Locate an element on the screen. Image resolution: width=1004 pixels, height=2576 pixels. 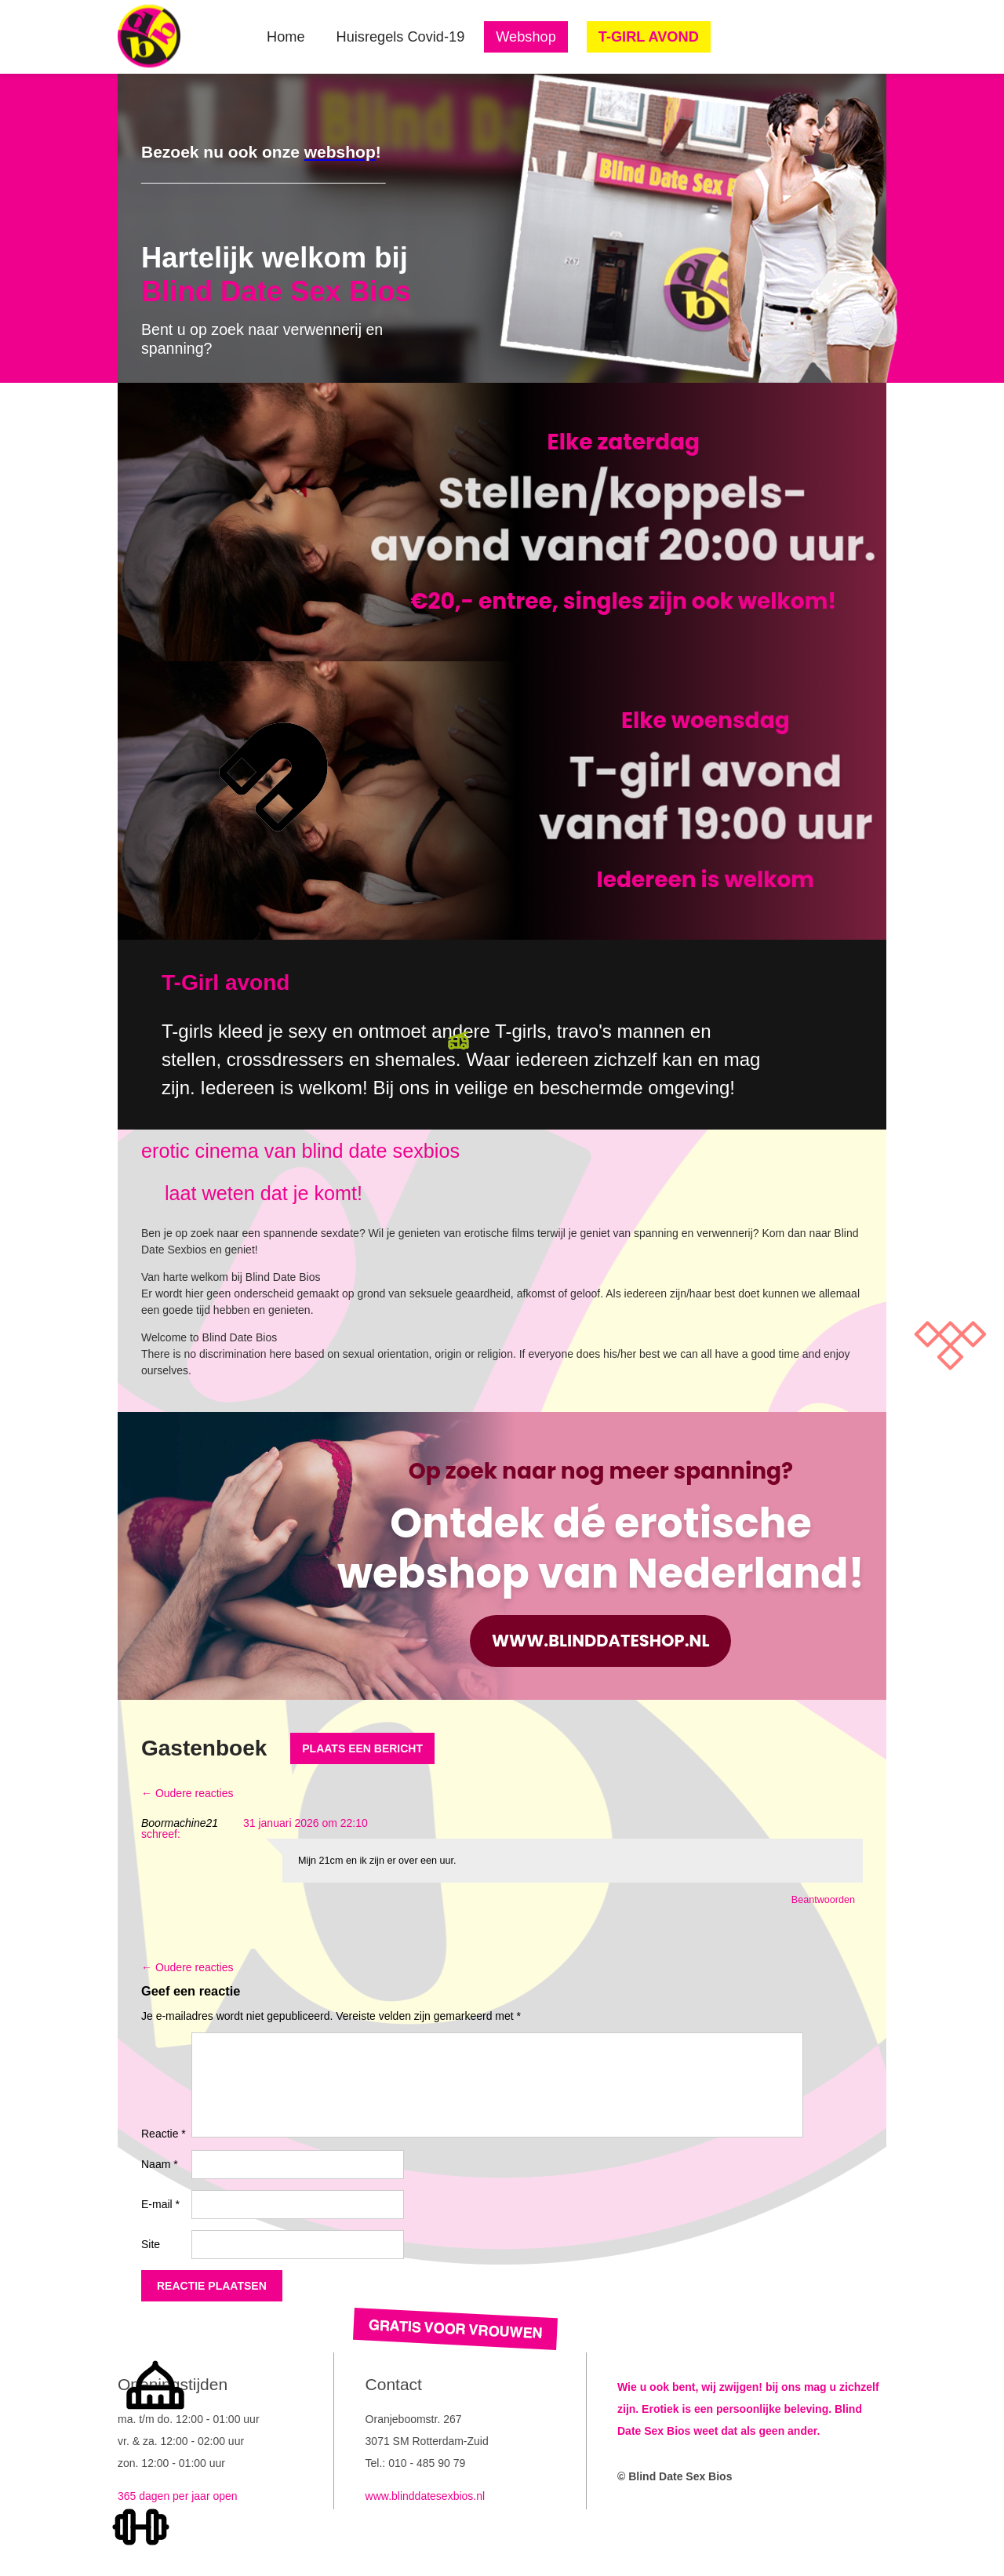
indicates emergency services or fire department is located at coordinates (458, 1041).